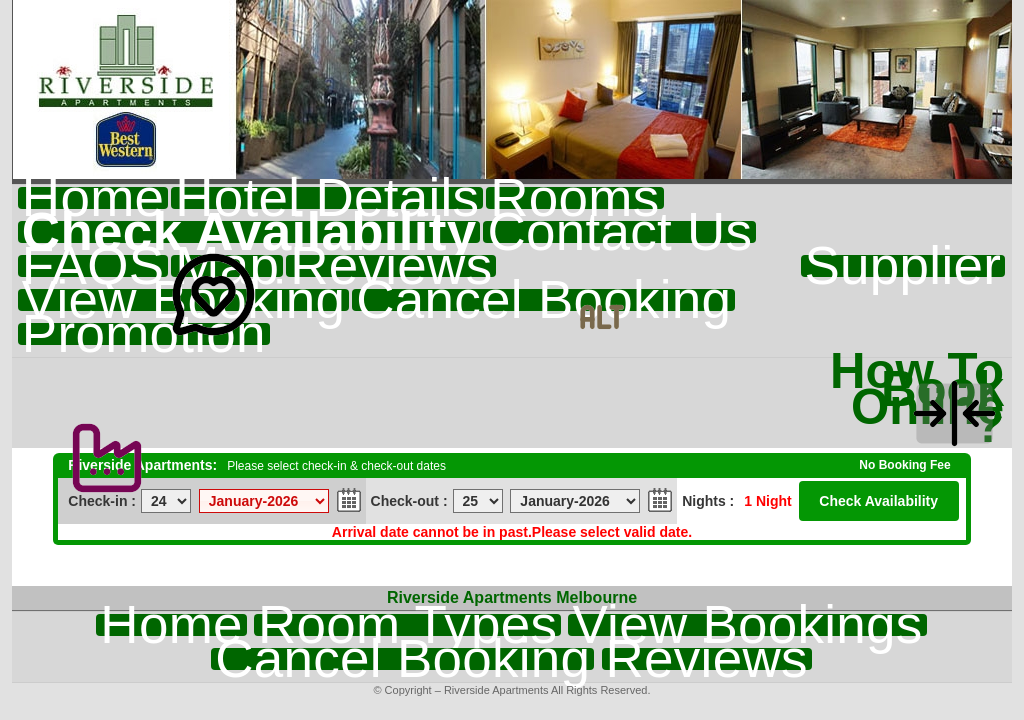  I want to click on collapse or minimize a panel horizontally, so click(954, 413).